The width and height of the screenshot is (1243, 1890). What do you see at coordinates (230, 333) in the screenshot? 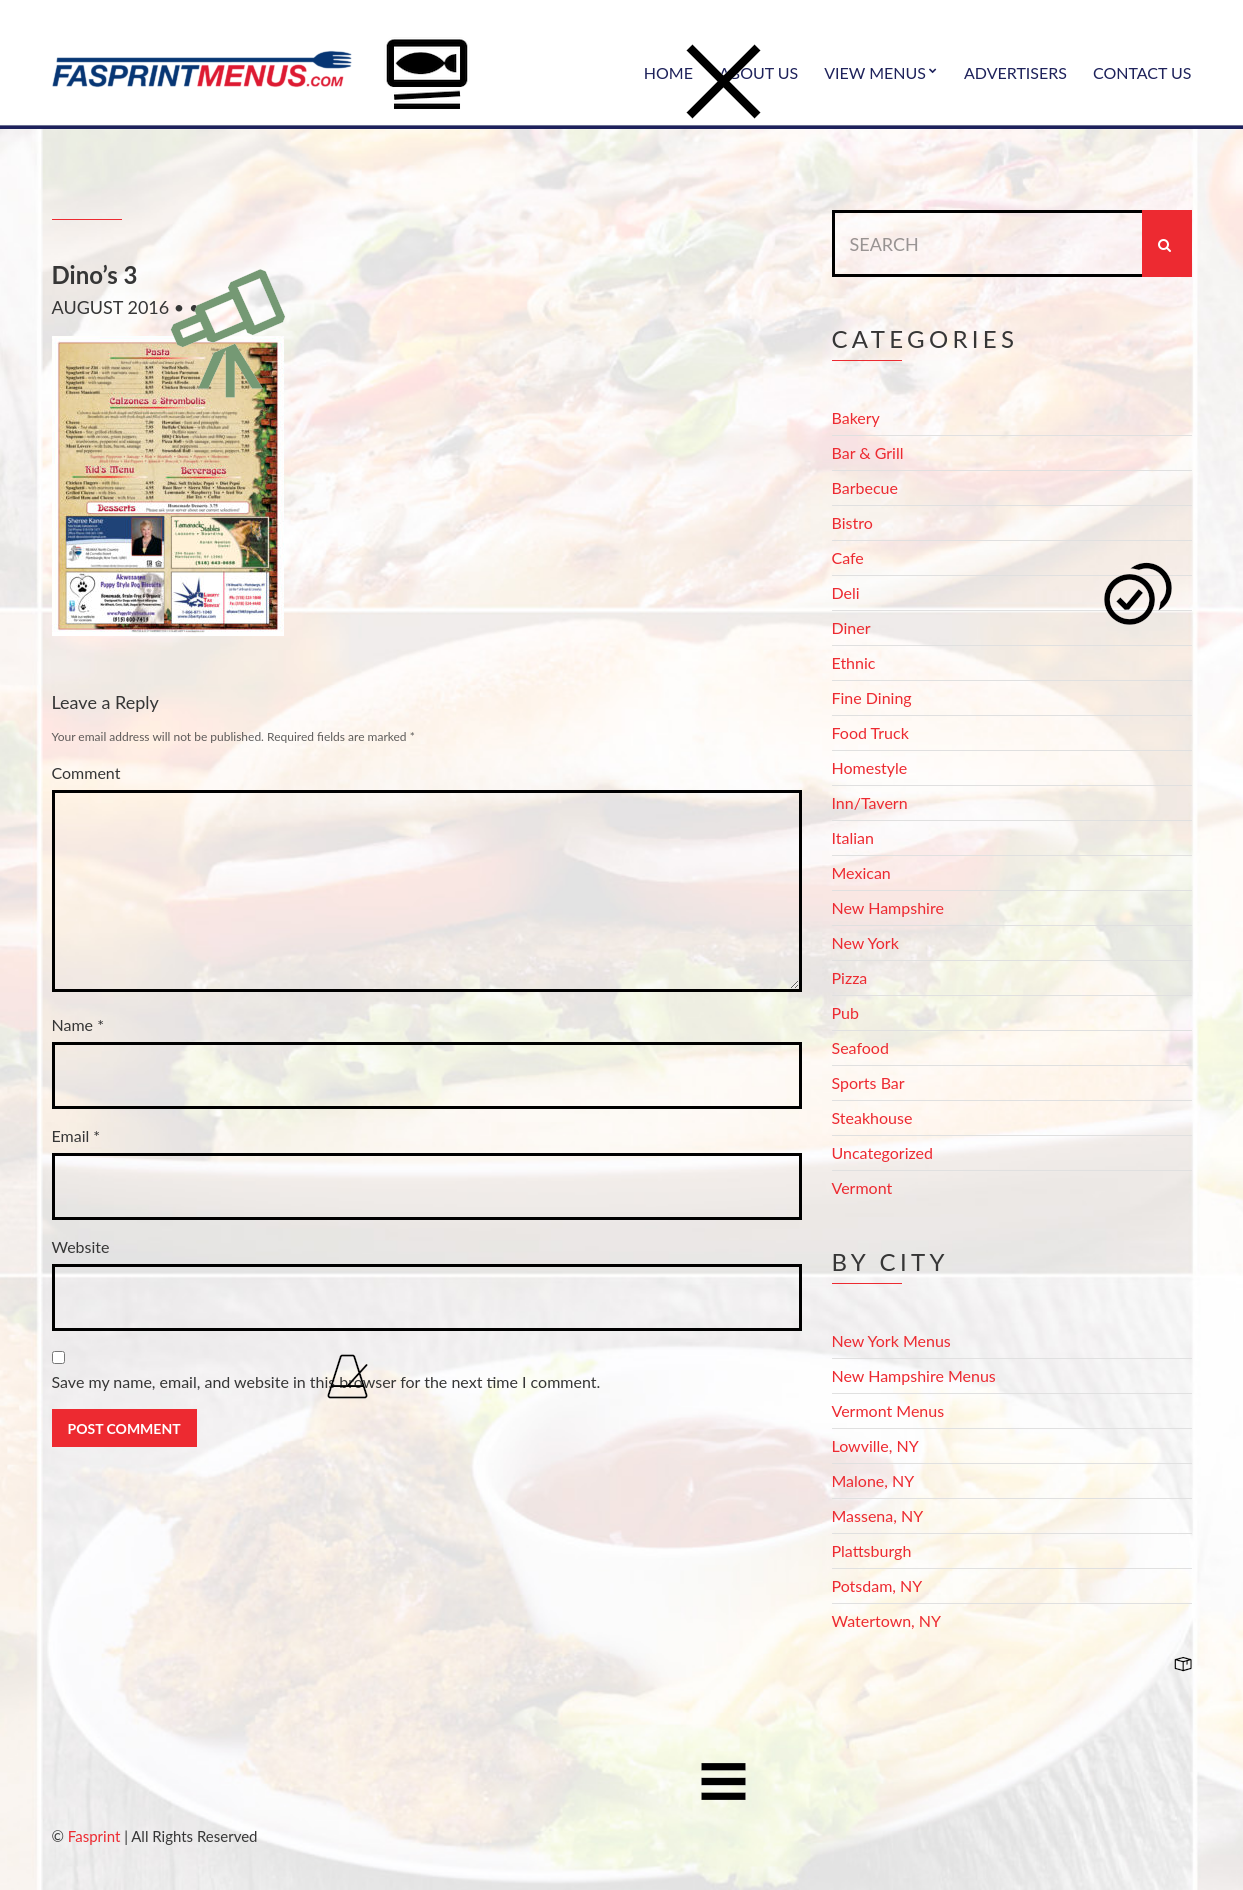
I see `explore or discover new content` at bounding box center [230, 333].